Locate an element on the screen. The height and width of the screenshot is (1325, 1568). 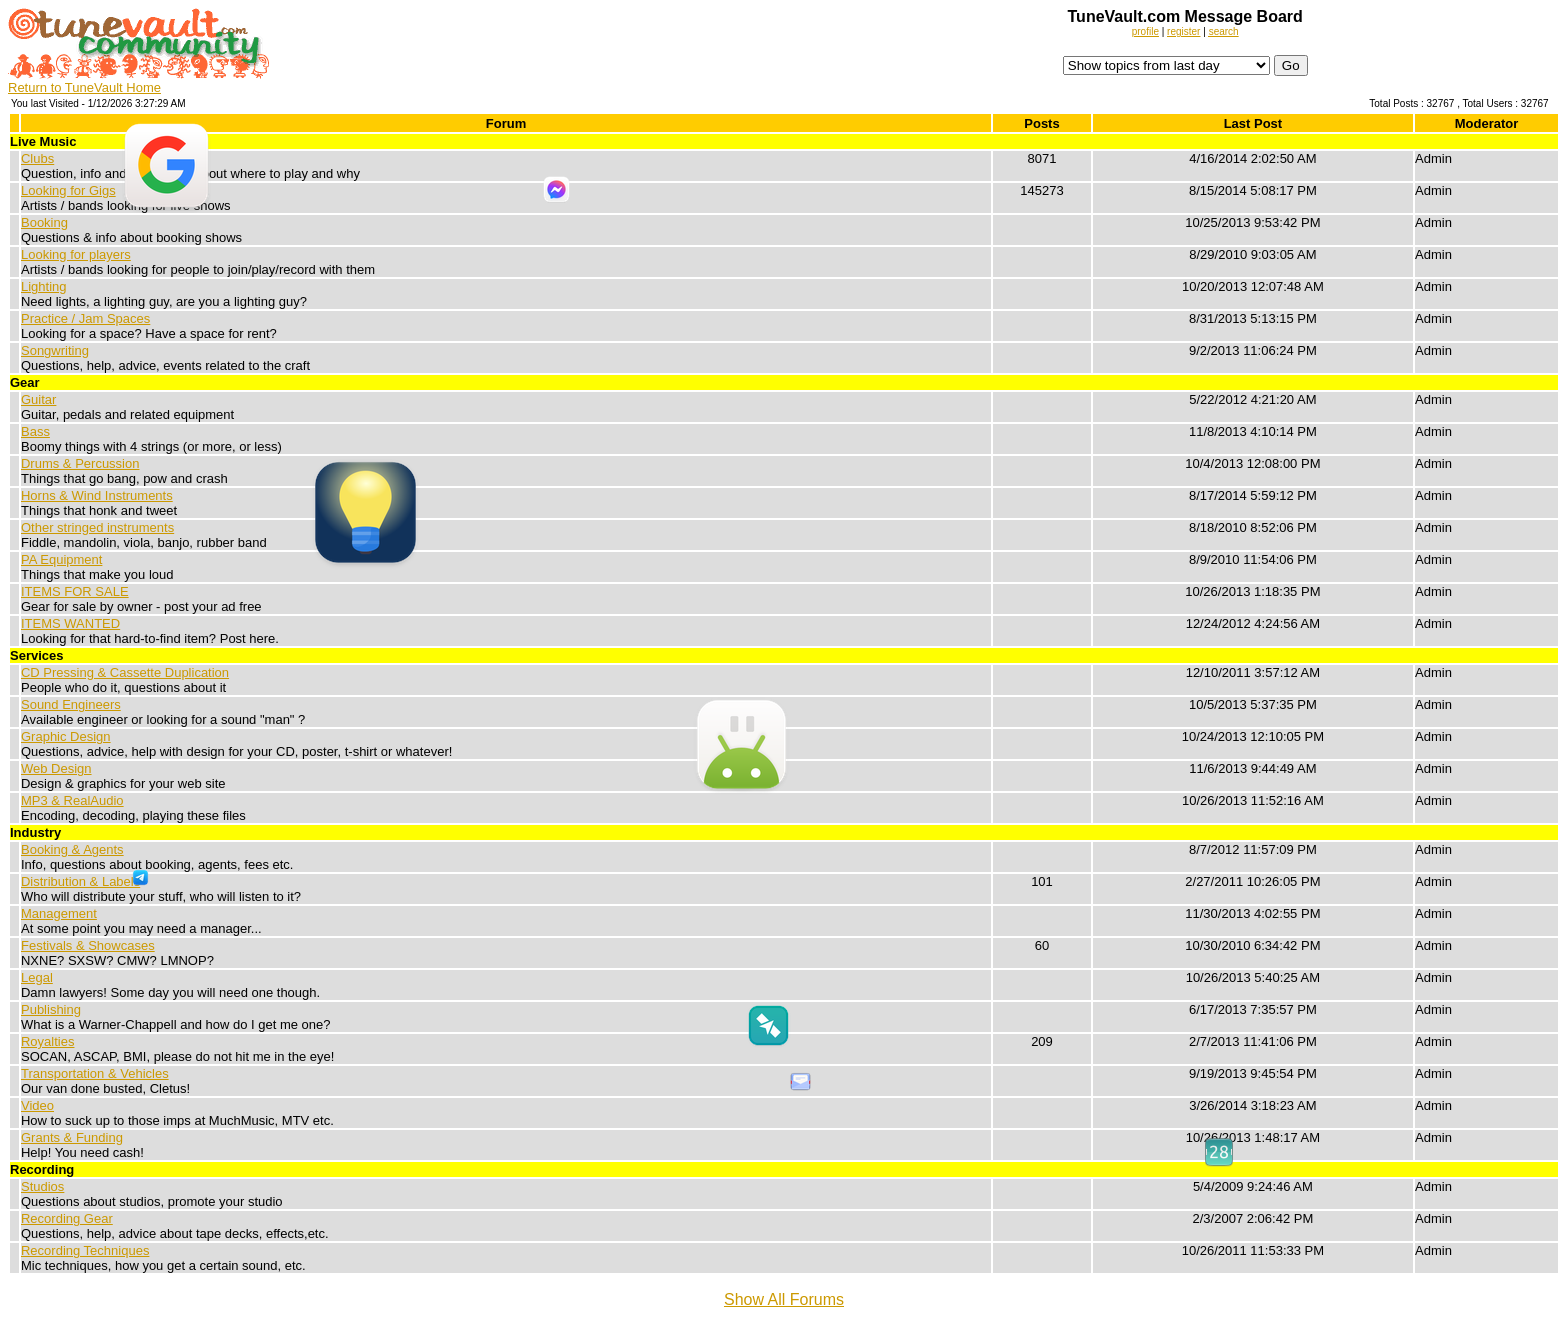
open photometric viewer app is located at coordinates (365, 512).